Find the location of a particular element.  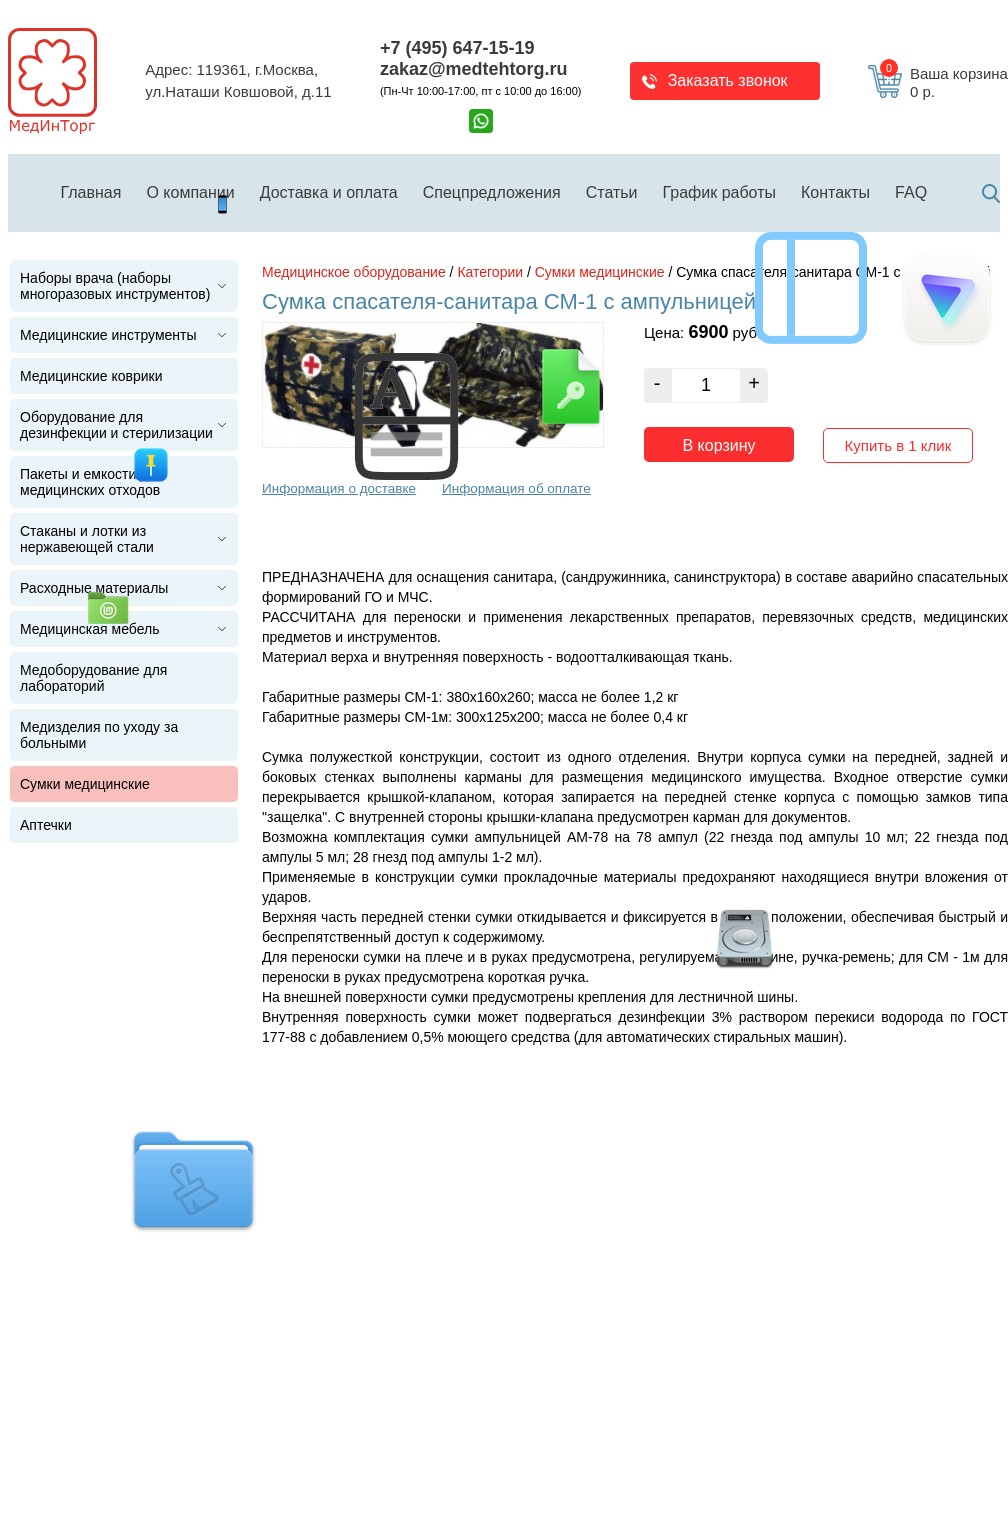

open your work files folder is located at coordinates (193, 1179).